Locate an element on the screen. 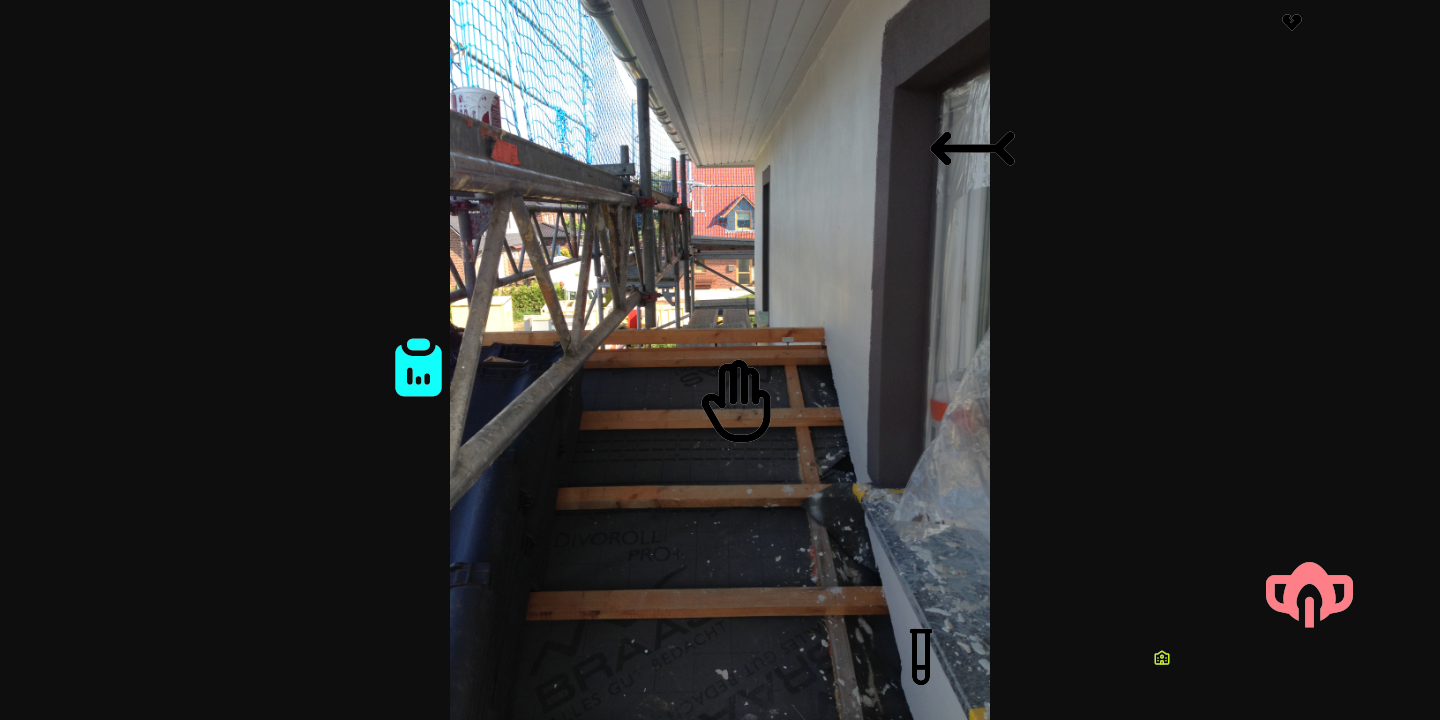 Image resolution: width=1440 pixels, height=720 pixels. view clipboard data or statistics is located at coordinates (418, 367).